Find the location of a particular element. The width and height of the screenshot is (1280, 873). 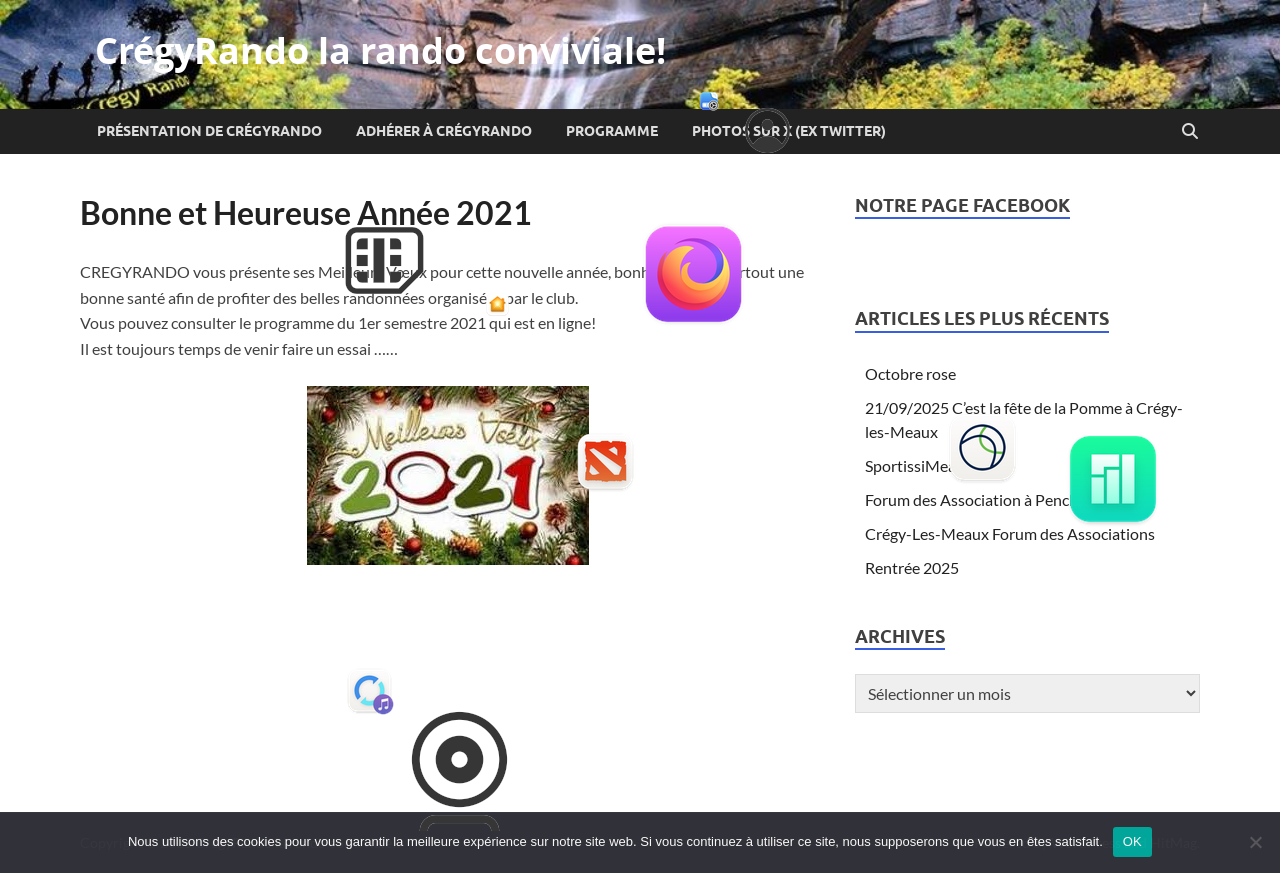

launch manjaro linux application is located at coordinates (1113, 479).